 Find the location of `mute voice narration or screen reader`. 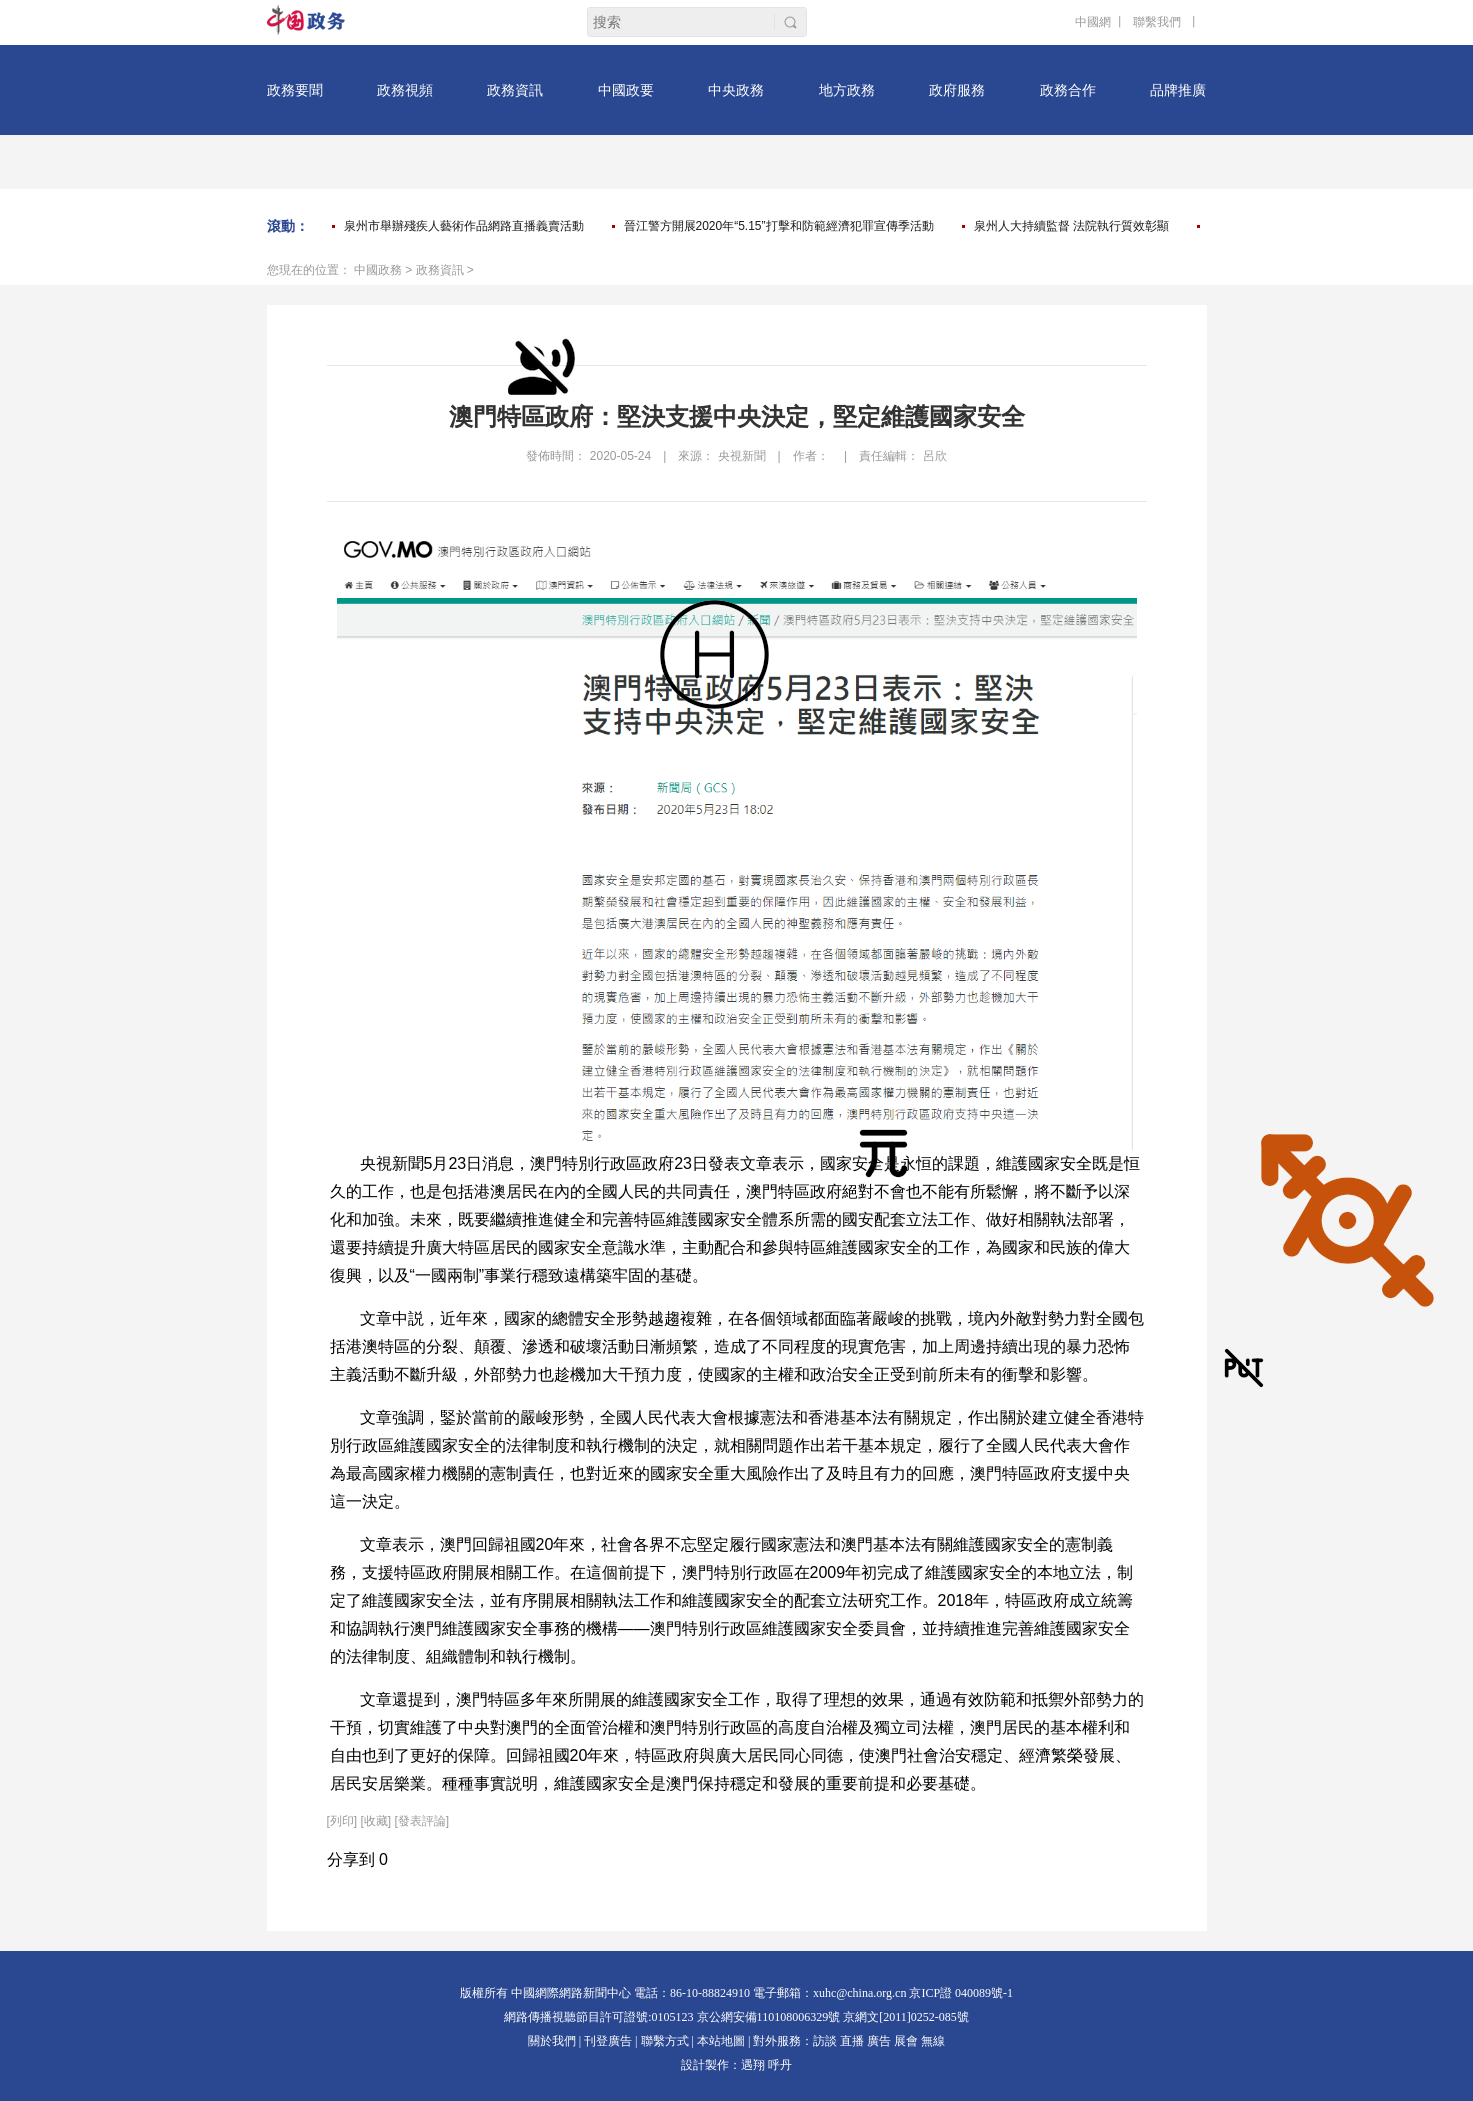

mute voice narration or screen reader is located at coordinates (541, 367).